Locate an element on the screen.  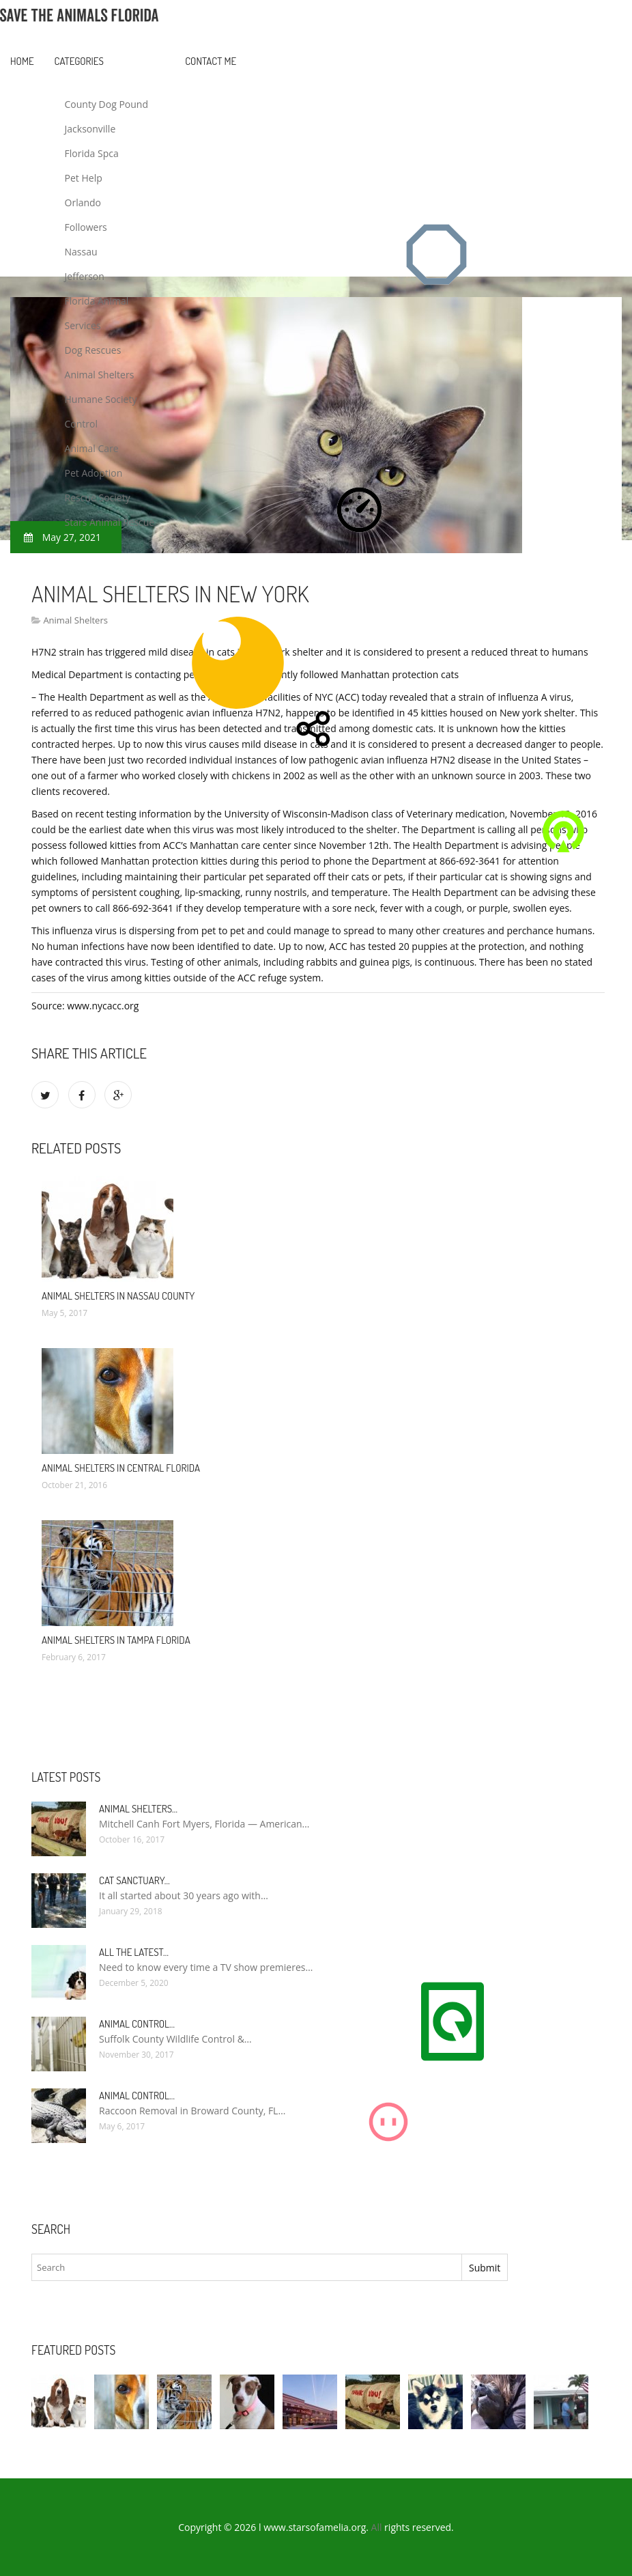
access the dashboard is located at coordinates (359, 509).